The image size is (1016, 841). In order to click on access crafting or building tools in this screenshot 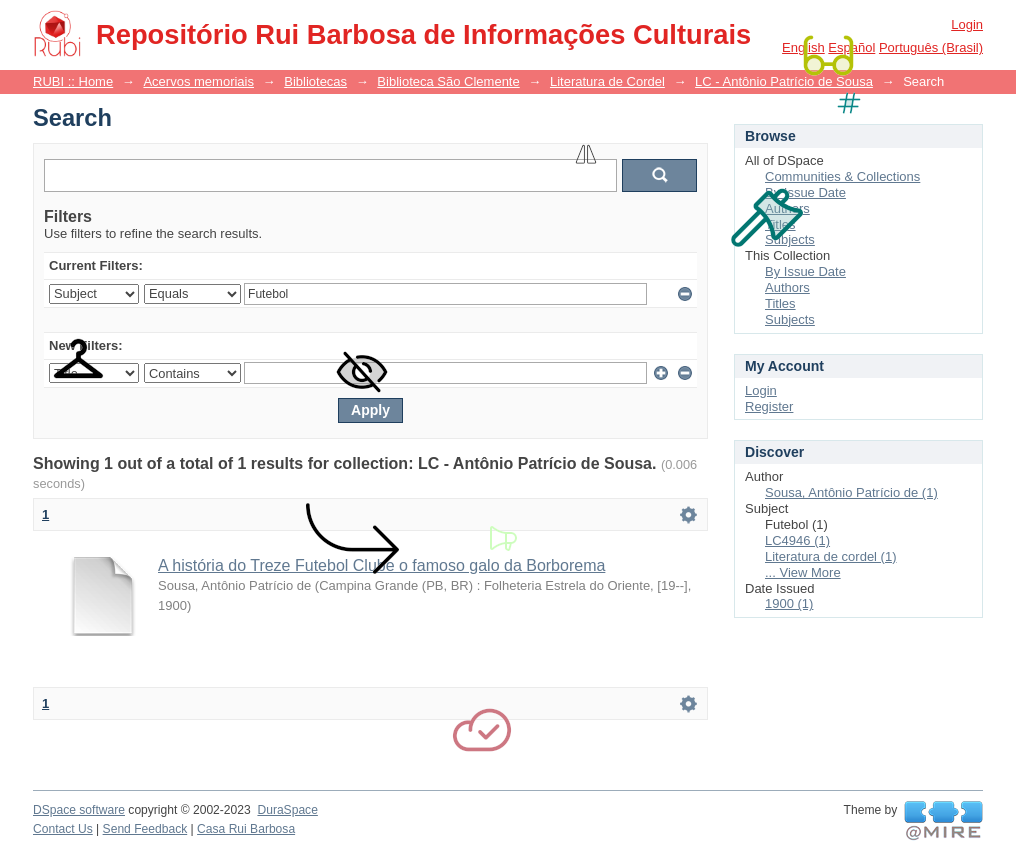, I will do `click(767, 220)`.